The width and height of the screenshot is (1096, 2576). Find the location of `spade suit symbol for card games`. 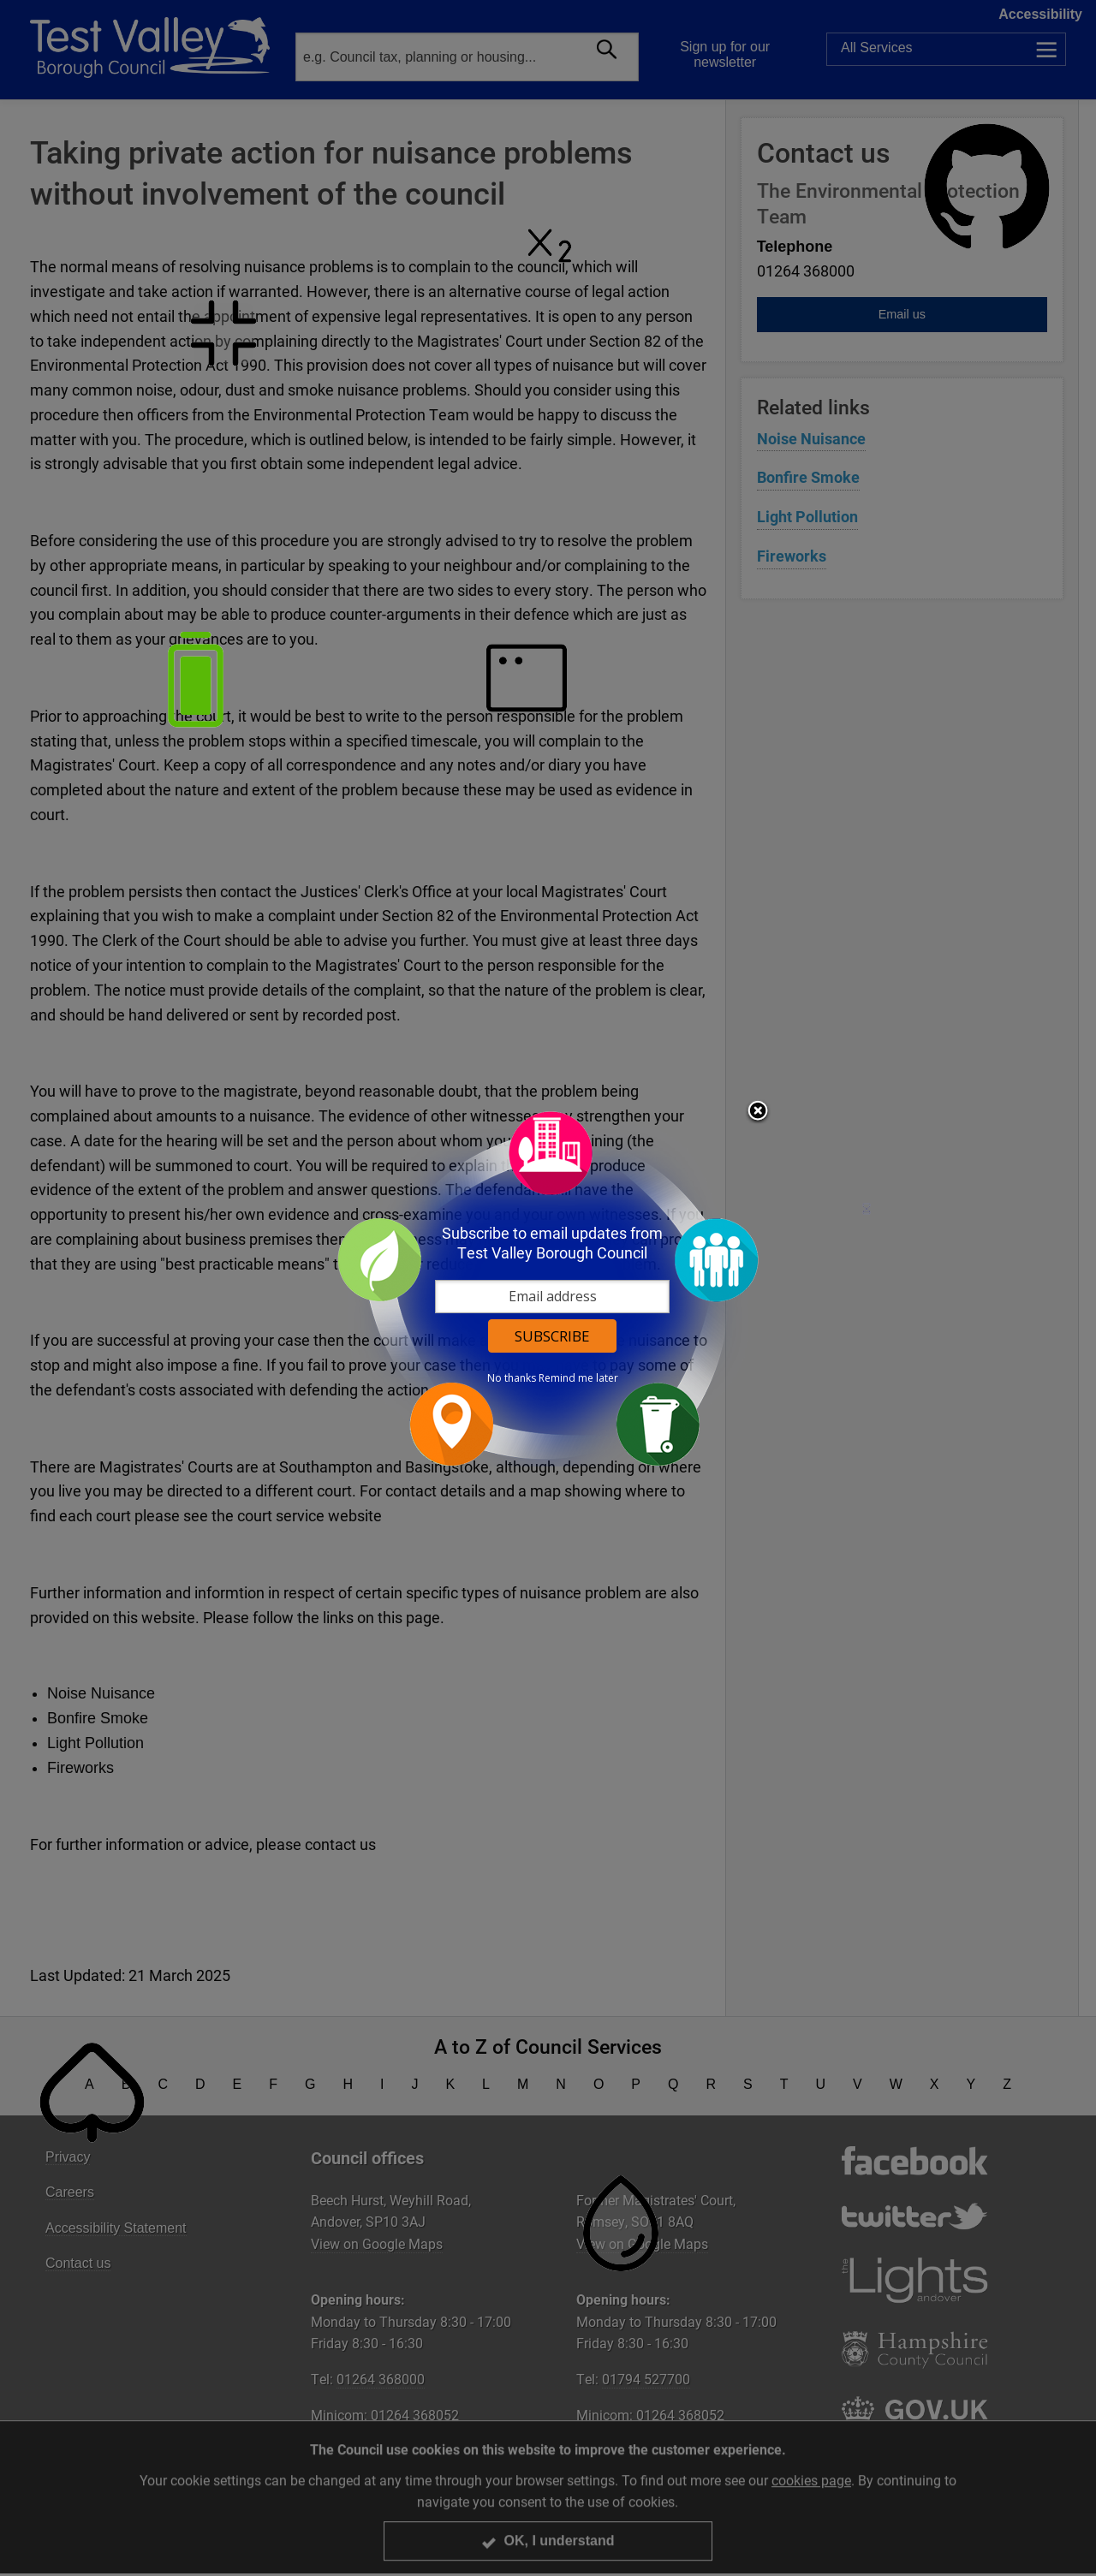

spade suit symbol for card games is located at coordinates (92, 2090).